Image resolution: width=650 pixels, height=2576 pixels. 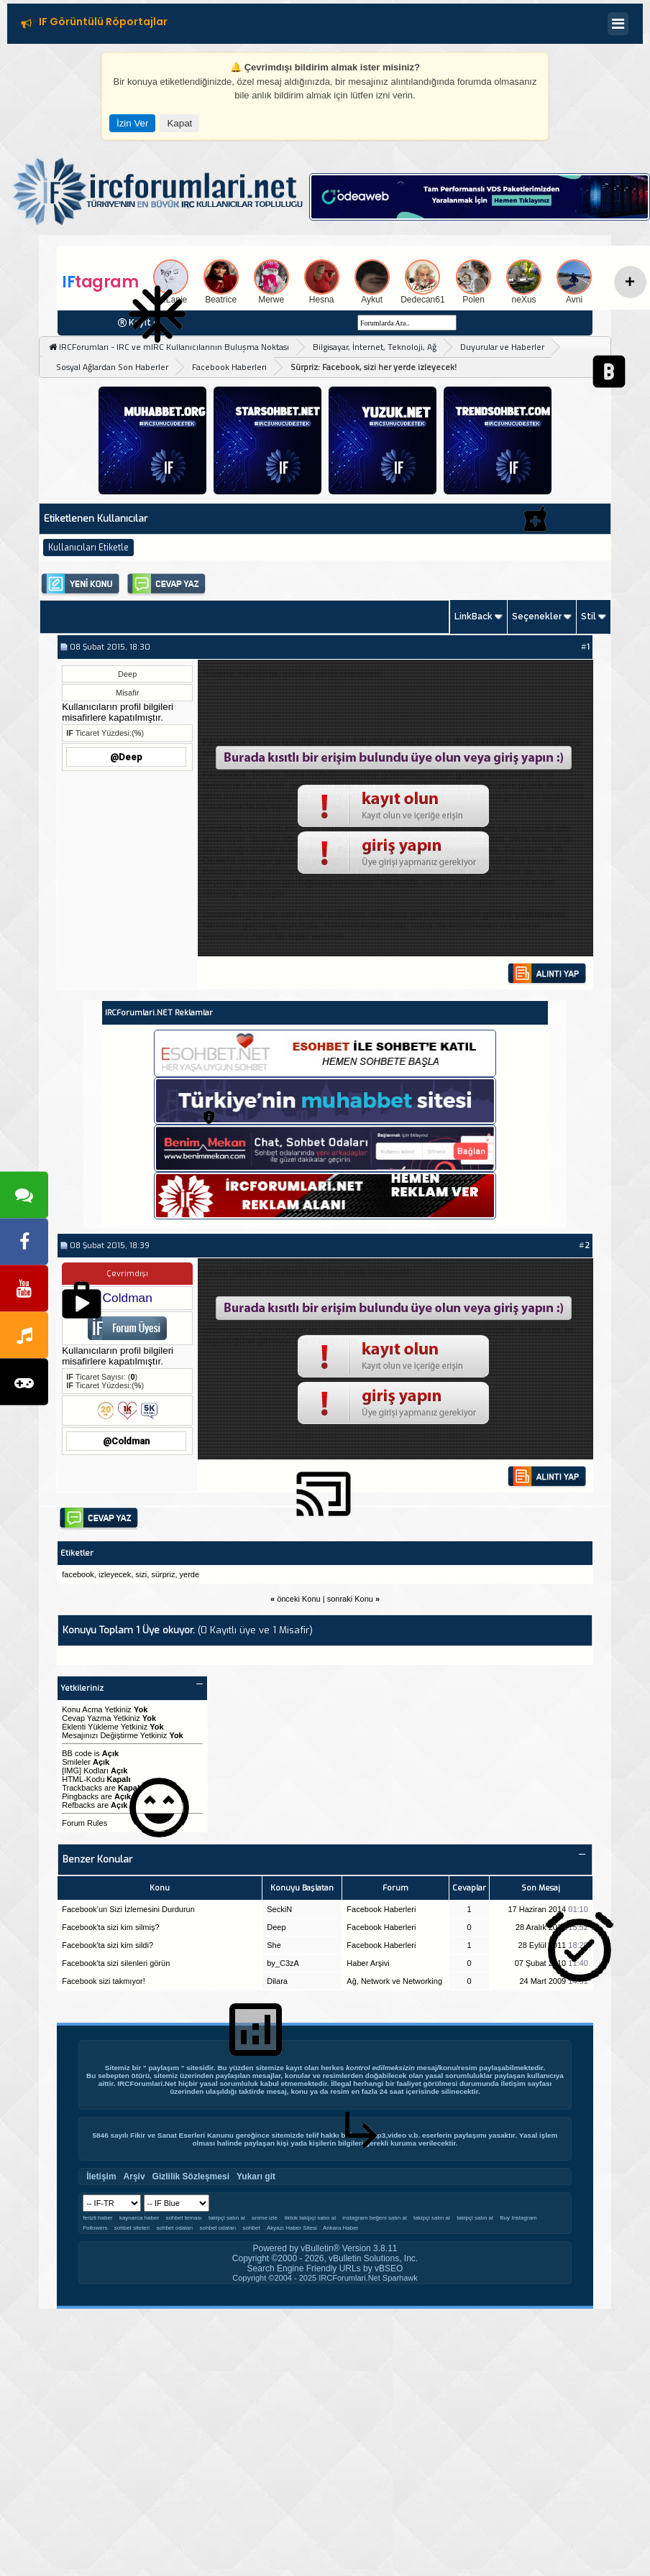 What do you see at coordinates (255, 2029) in the screenshot?
I see `view analytics and statistics` at bounding box center [255, 2029].